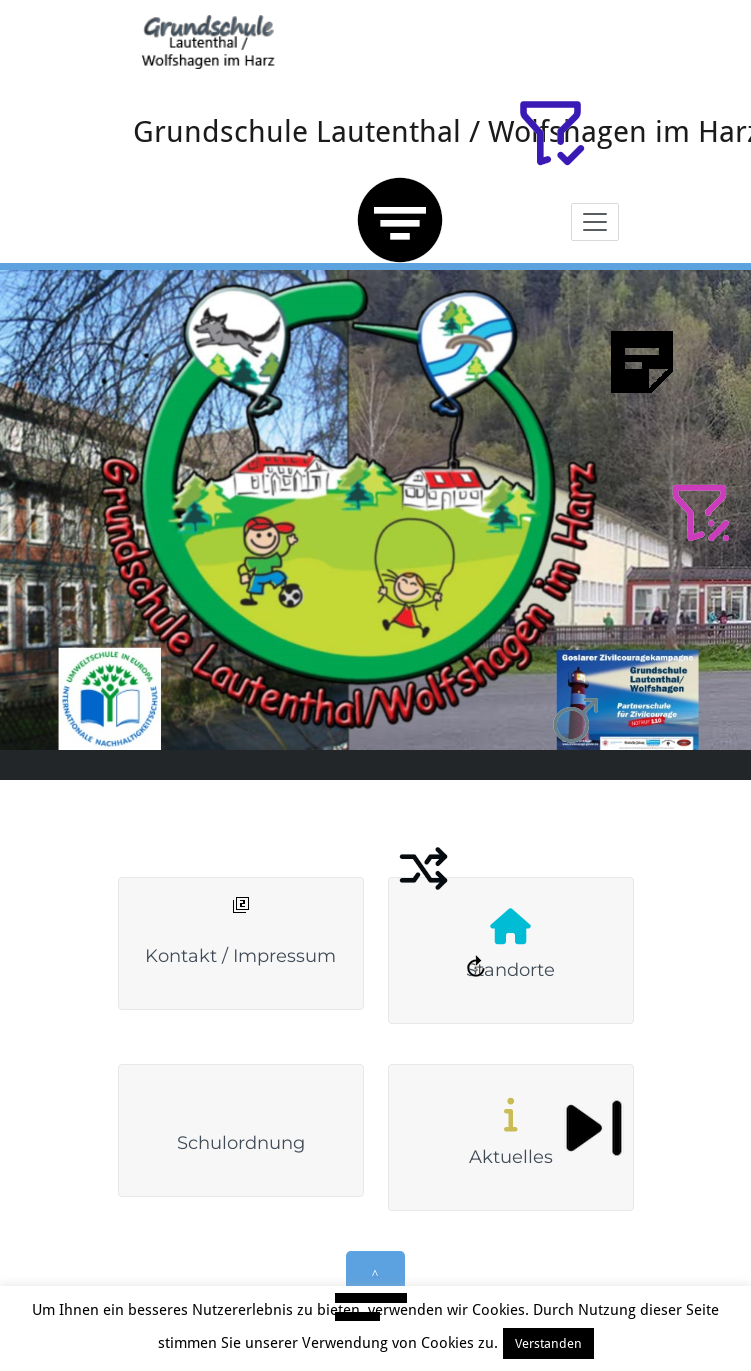  What do you see at coordinates (423, 868) in the screenshot?
I see `shuffle or randomize content` at bounding box center [423, 868].